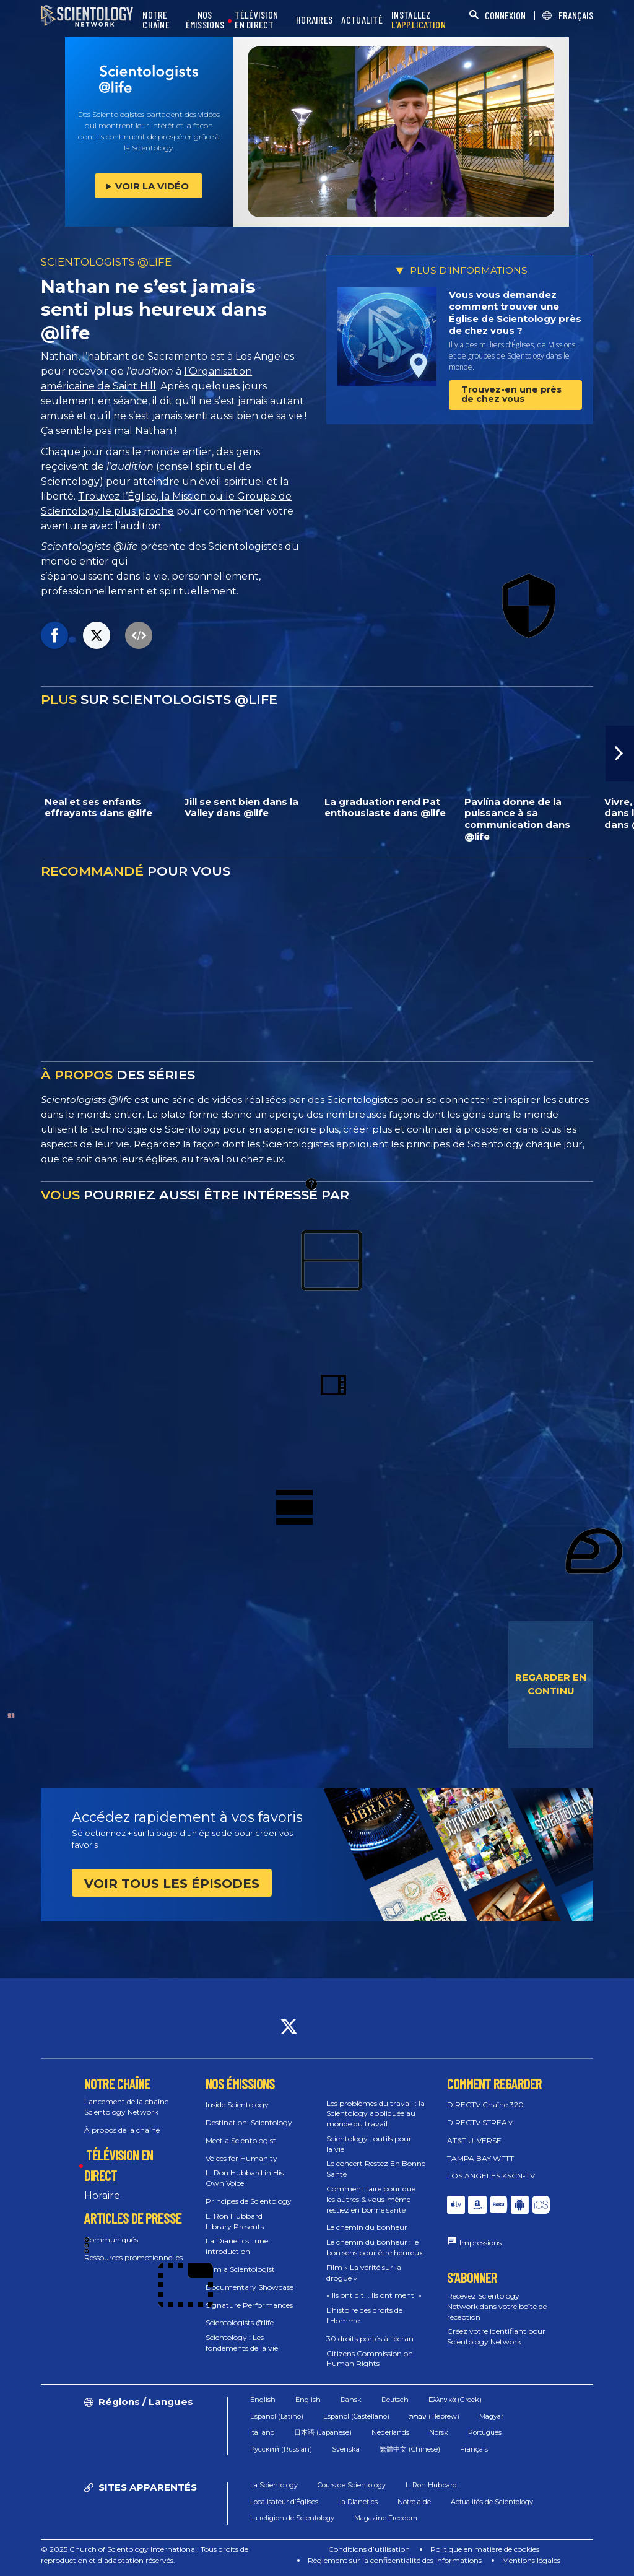 The image size is (634, 2576). Describe the element at coordinates (186, 2285) in the screenshot. I see `an inactive or background browser tab` at that location.